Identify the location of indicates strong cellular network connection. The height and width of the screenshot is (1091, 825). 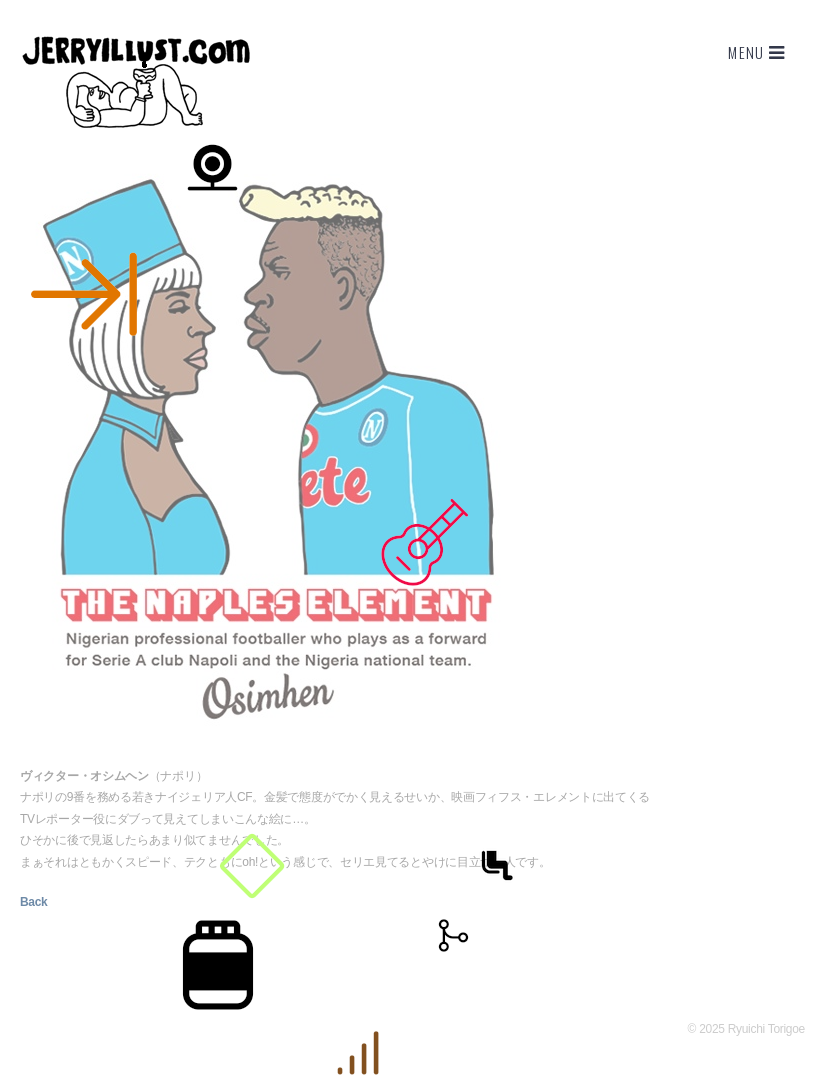
(366, 1050).